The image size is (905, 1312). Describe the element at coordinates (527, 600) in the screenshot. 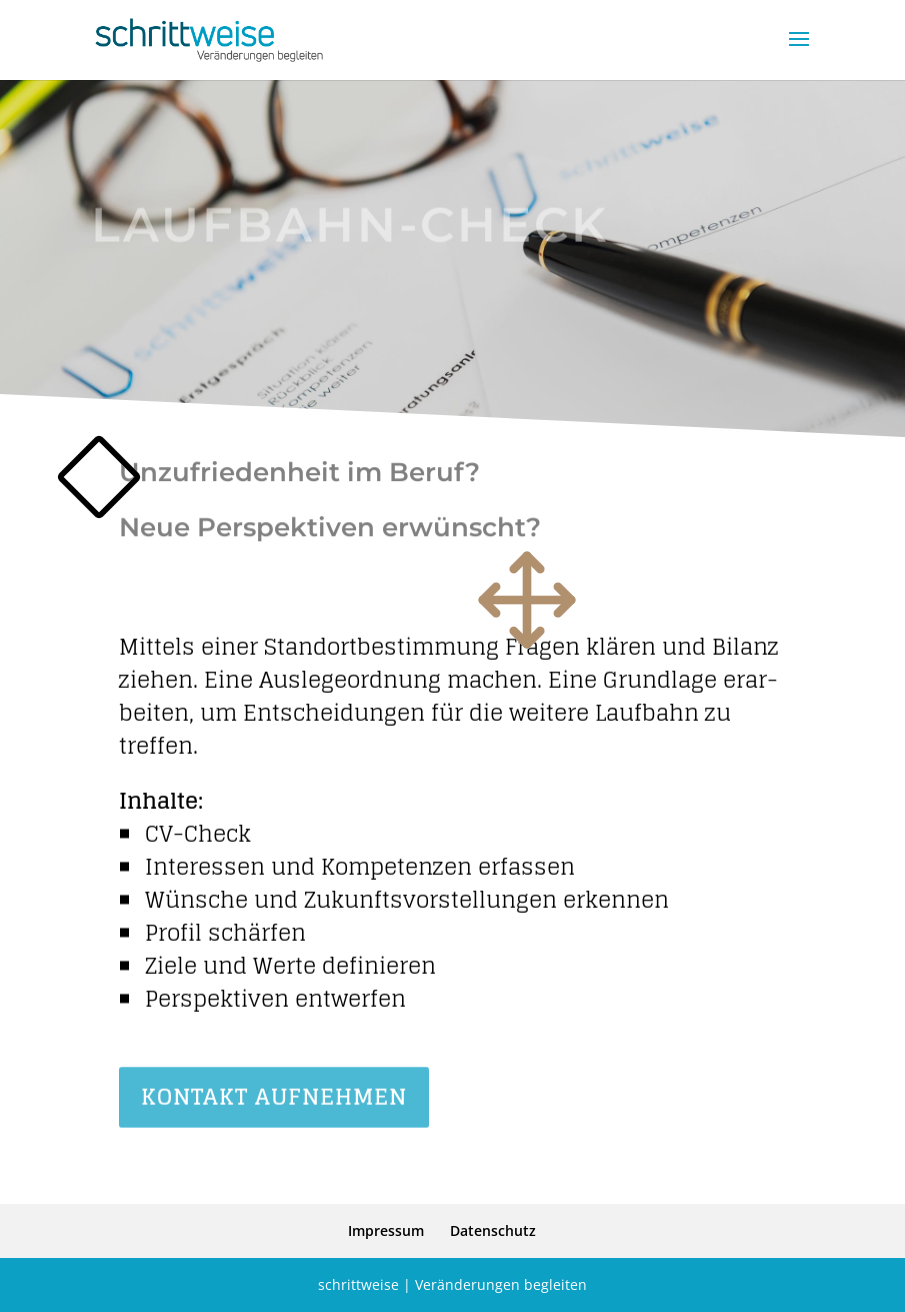

I see `move or reposition an element` at that location.